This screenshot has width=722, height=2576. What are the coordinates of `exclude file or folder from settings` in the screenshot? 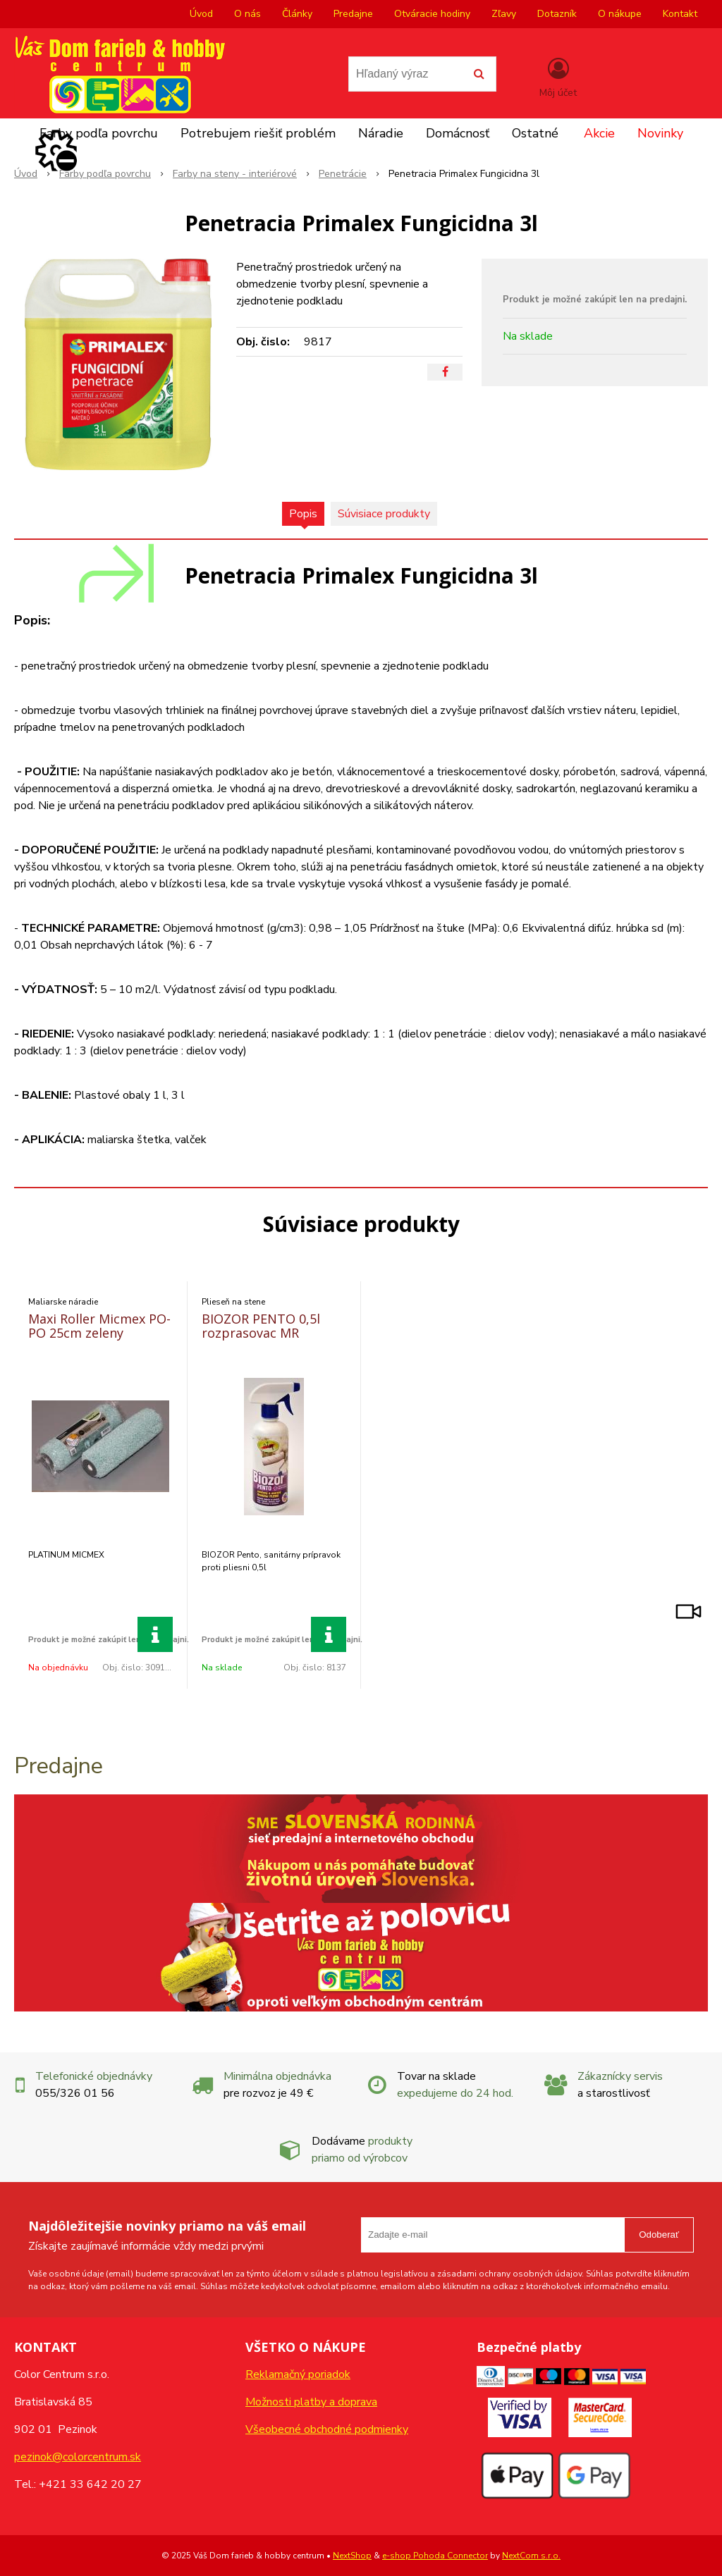 It's located at (56, 150).